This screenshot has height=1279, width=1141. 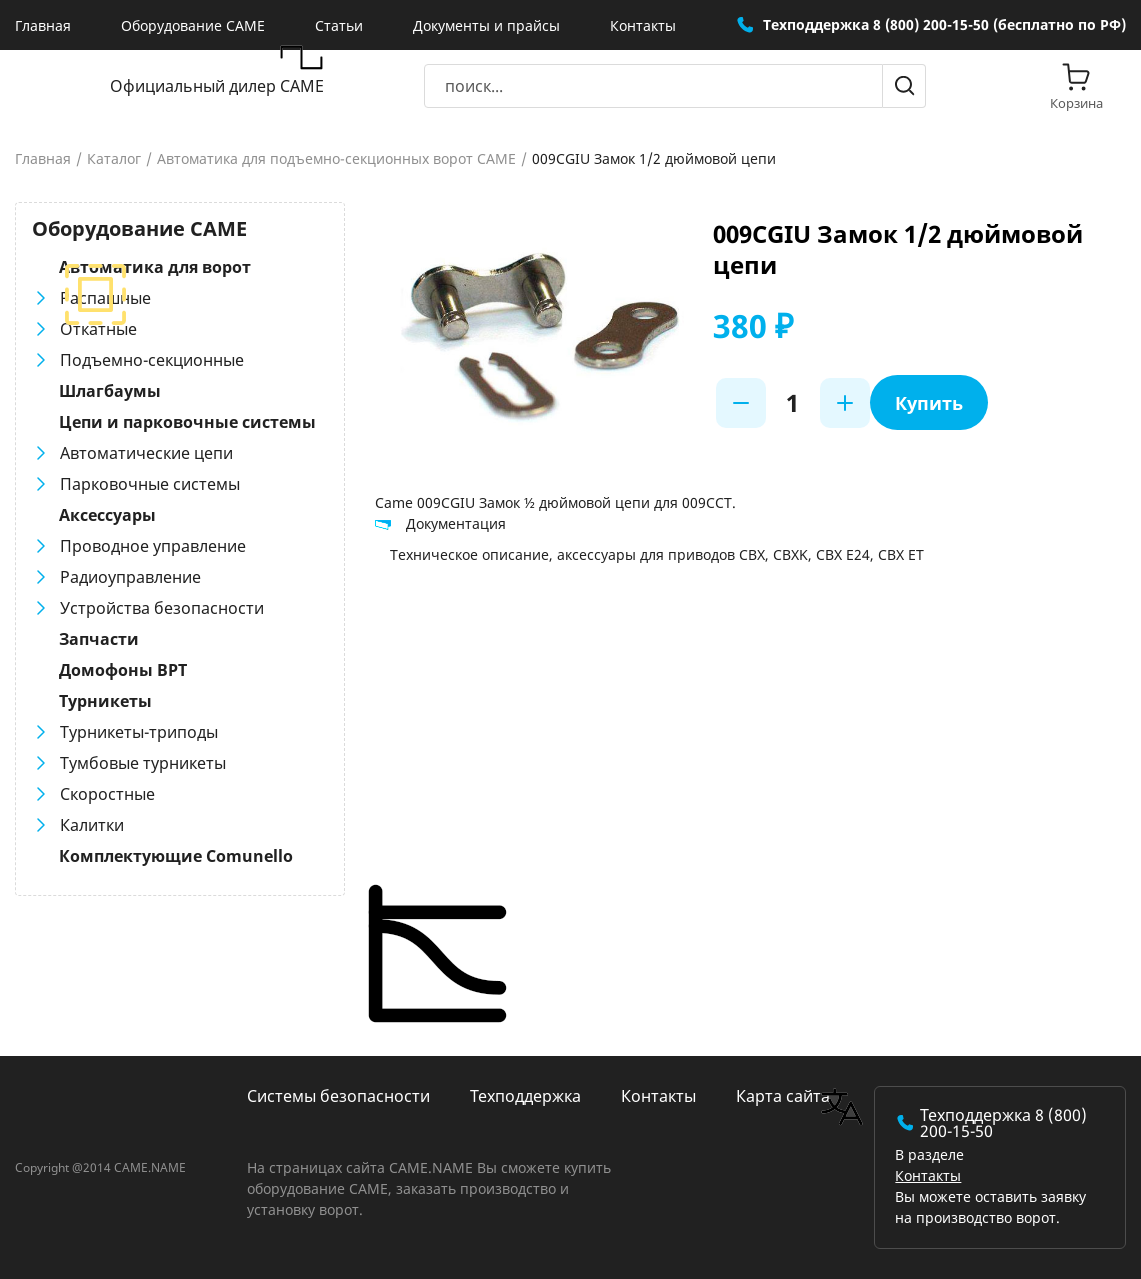 What do you see at coordinates (95, 294) in the screenshot?
I see `select all items` at bounding box center [95, 294].